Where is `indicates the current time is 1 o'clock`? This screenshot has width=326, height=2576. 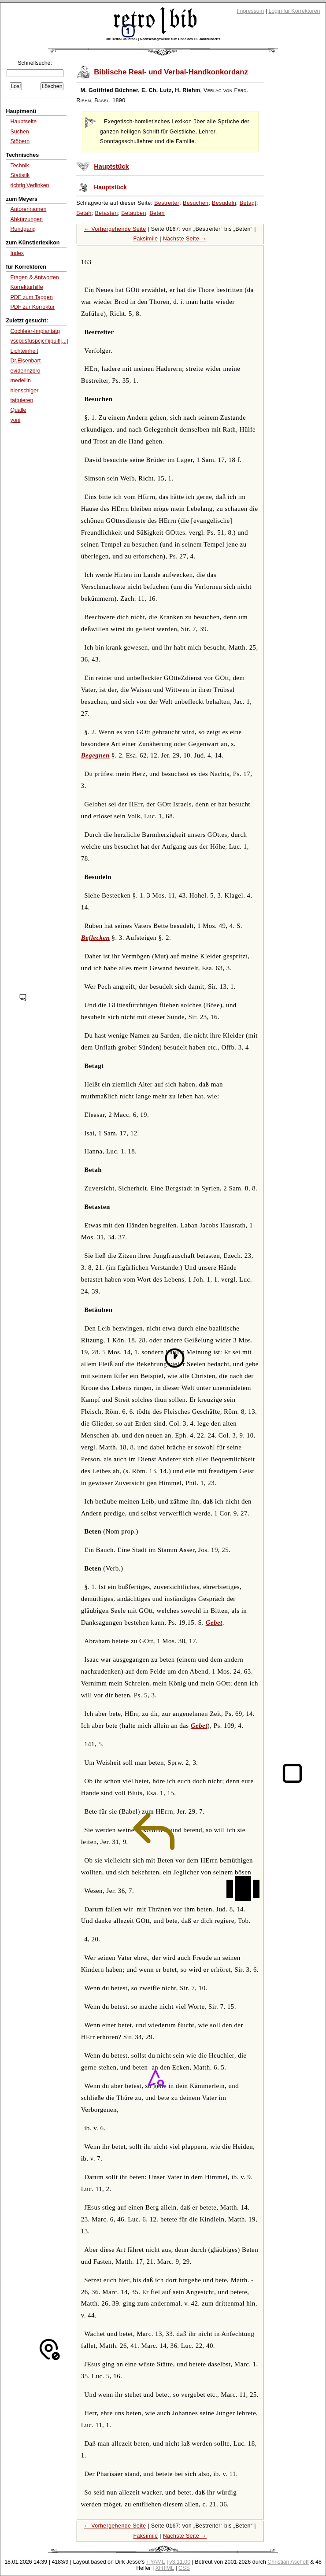 indicates the current time is 1 o'clock is located at coordinates (174, 1358).